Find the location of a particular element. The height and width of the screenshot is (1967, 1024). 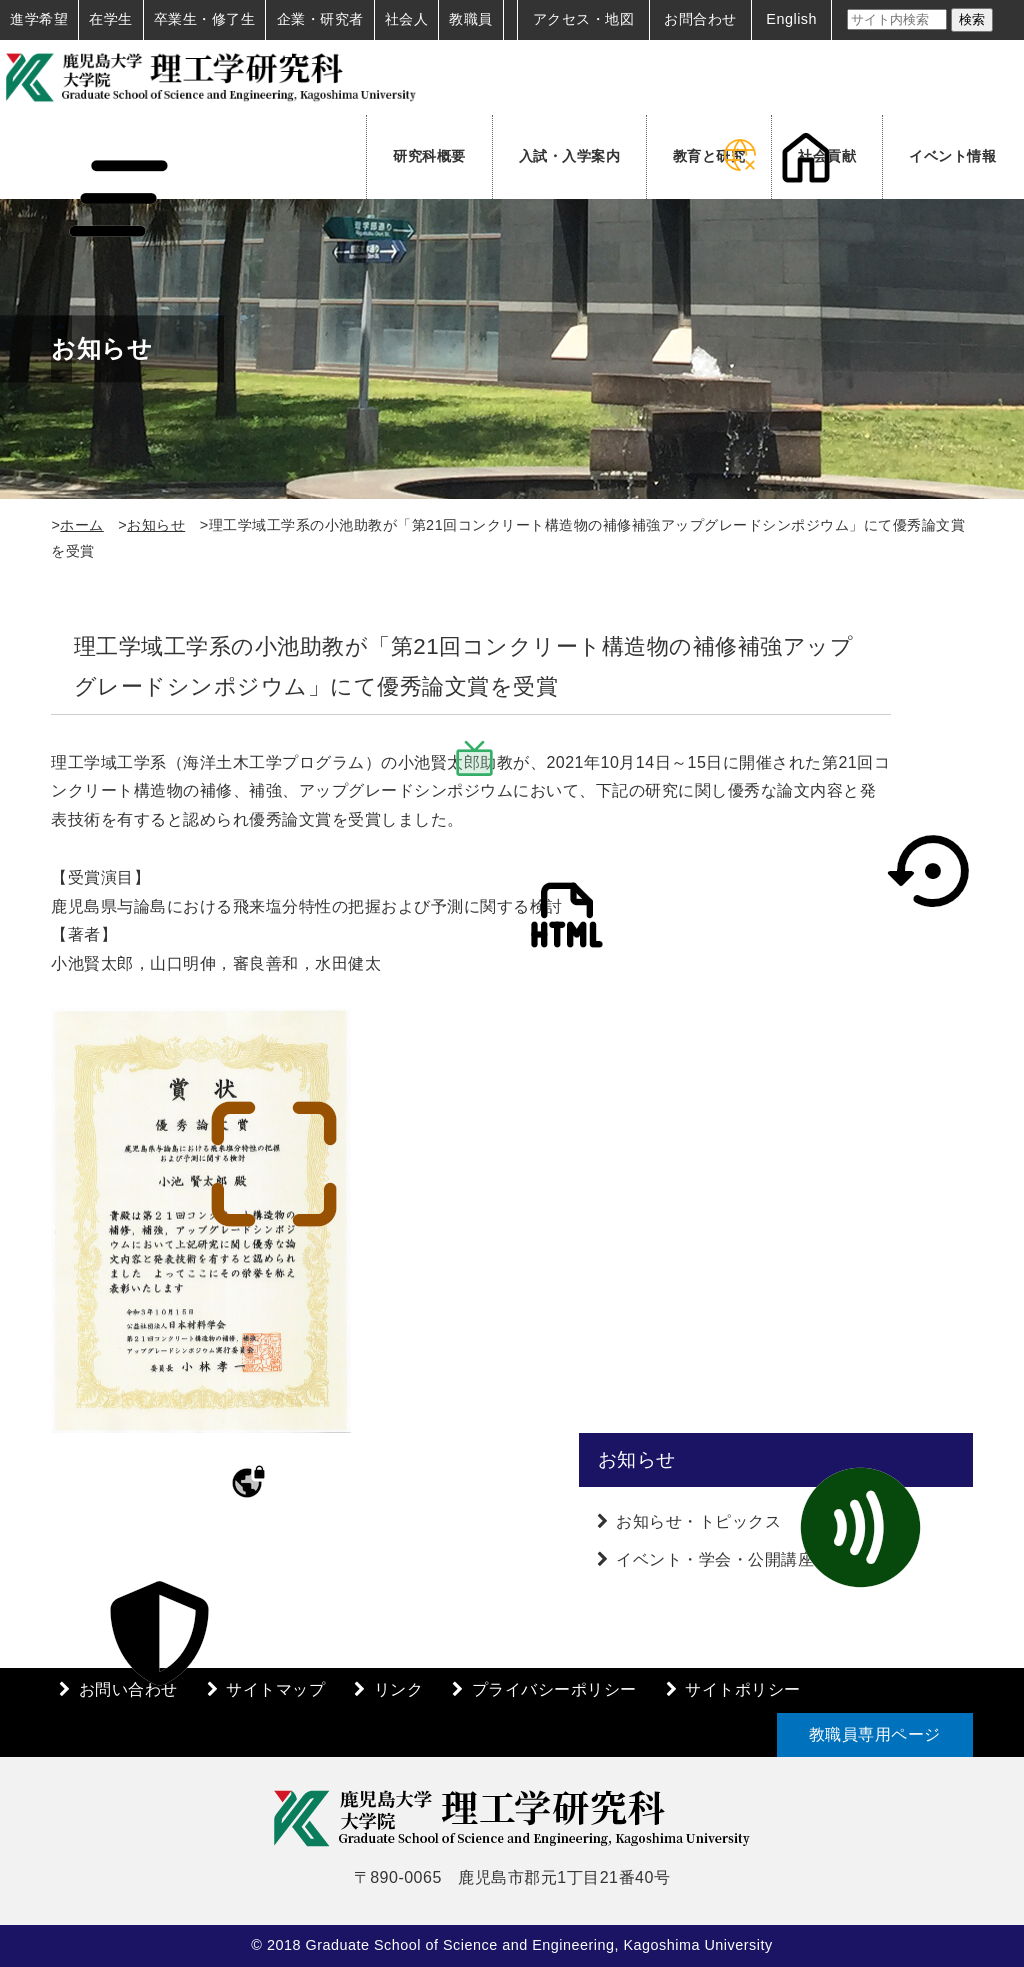

view security or protection settings is located at coordinates (159, 1633).